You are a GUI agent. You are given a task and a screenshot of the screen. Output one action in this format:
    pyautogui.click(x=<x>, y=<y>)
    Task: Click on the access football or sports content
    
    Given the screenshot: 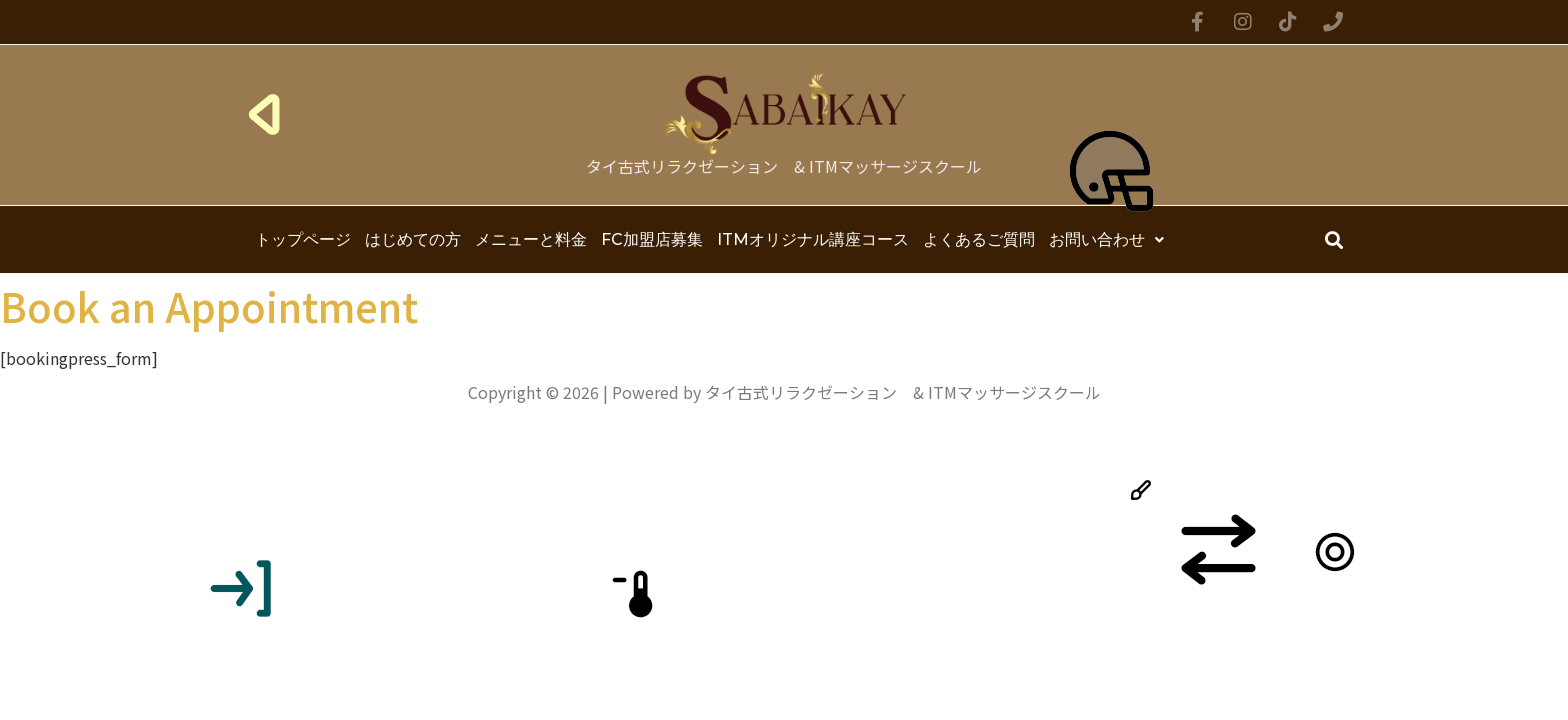 What is the action you would take?
    pyautogui.click(x=1111, y=172)
    